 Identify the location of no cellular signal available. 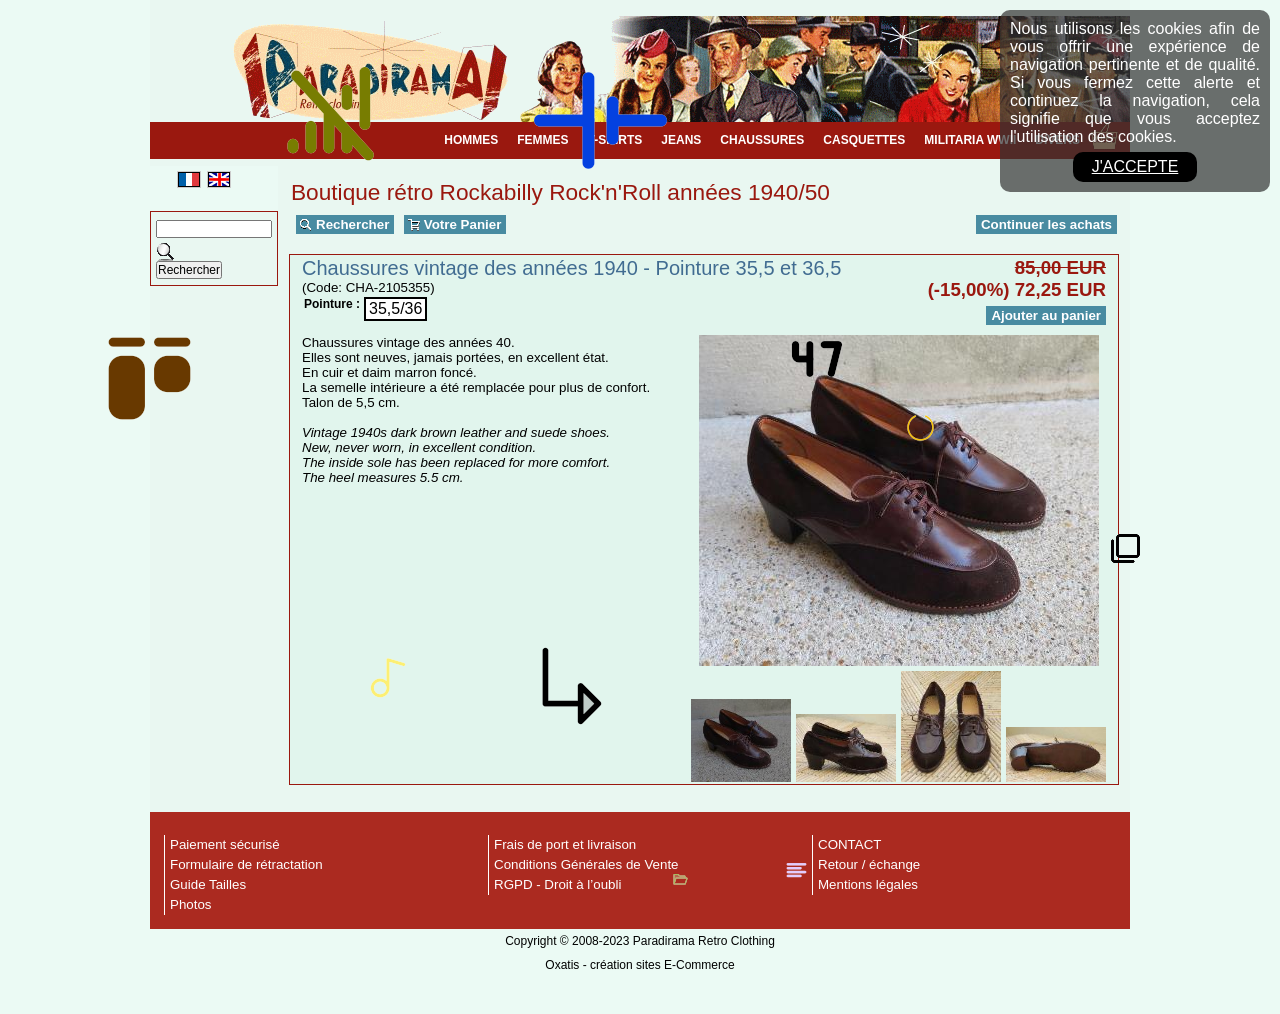
(332, 115).